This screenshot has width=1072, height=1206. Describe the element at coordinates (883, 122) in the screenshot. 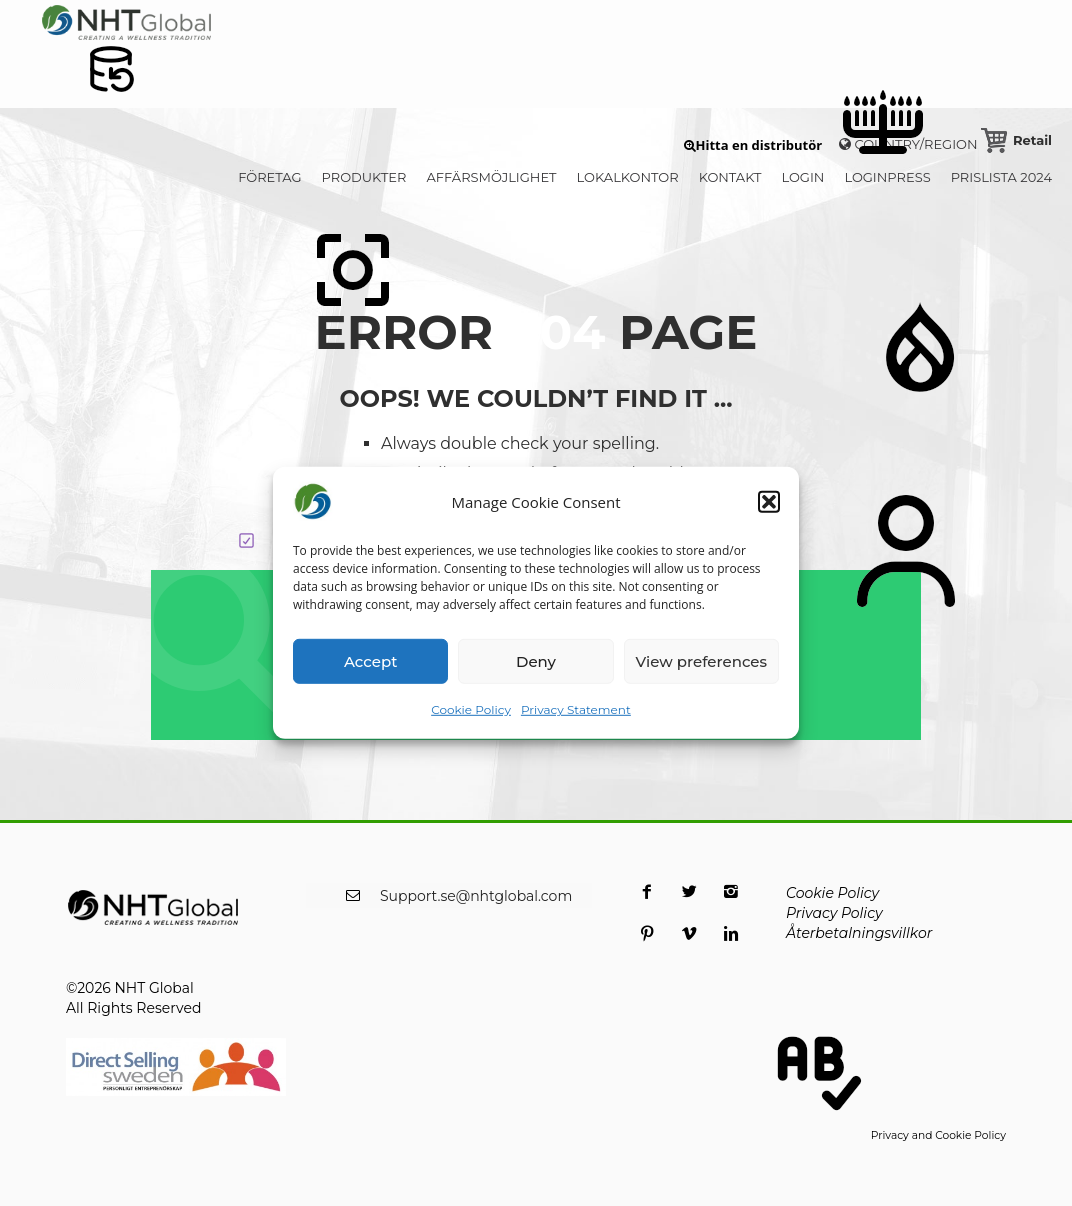

I see `indicates Hanukkah-related content or events` at that location.